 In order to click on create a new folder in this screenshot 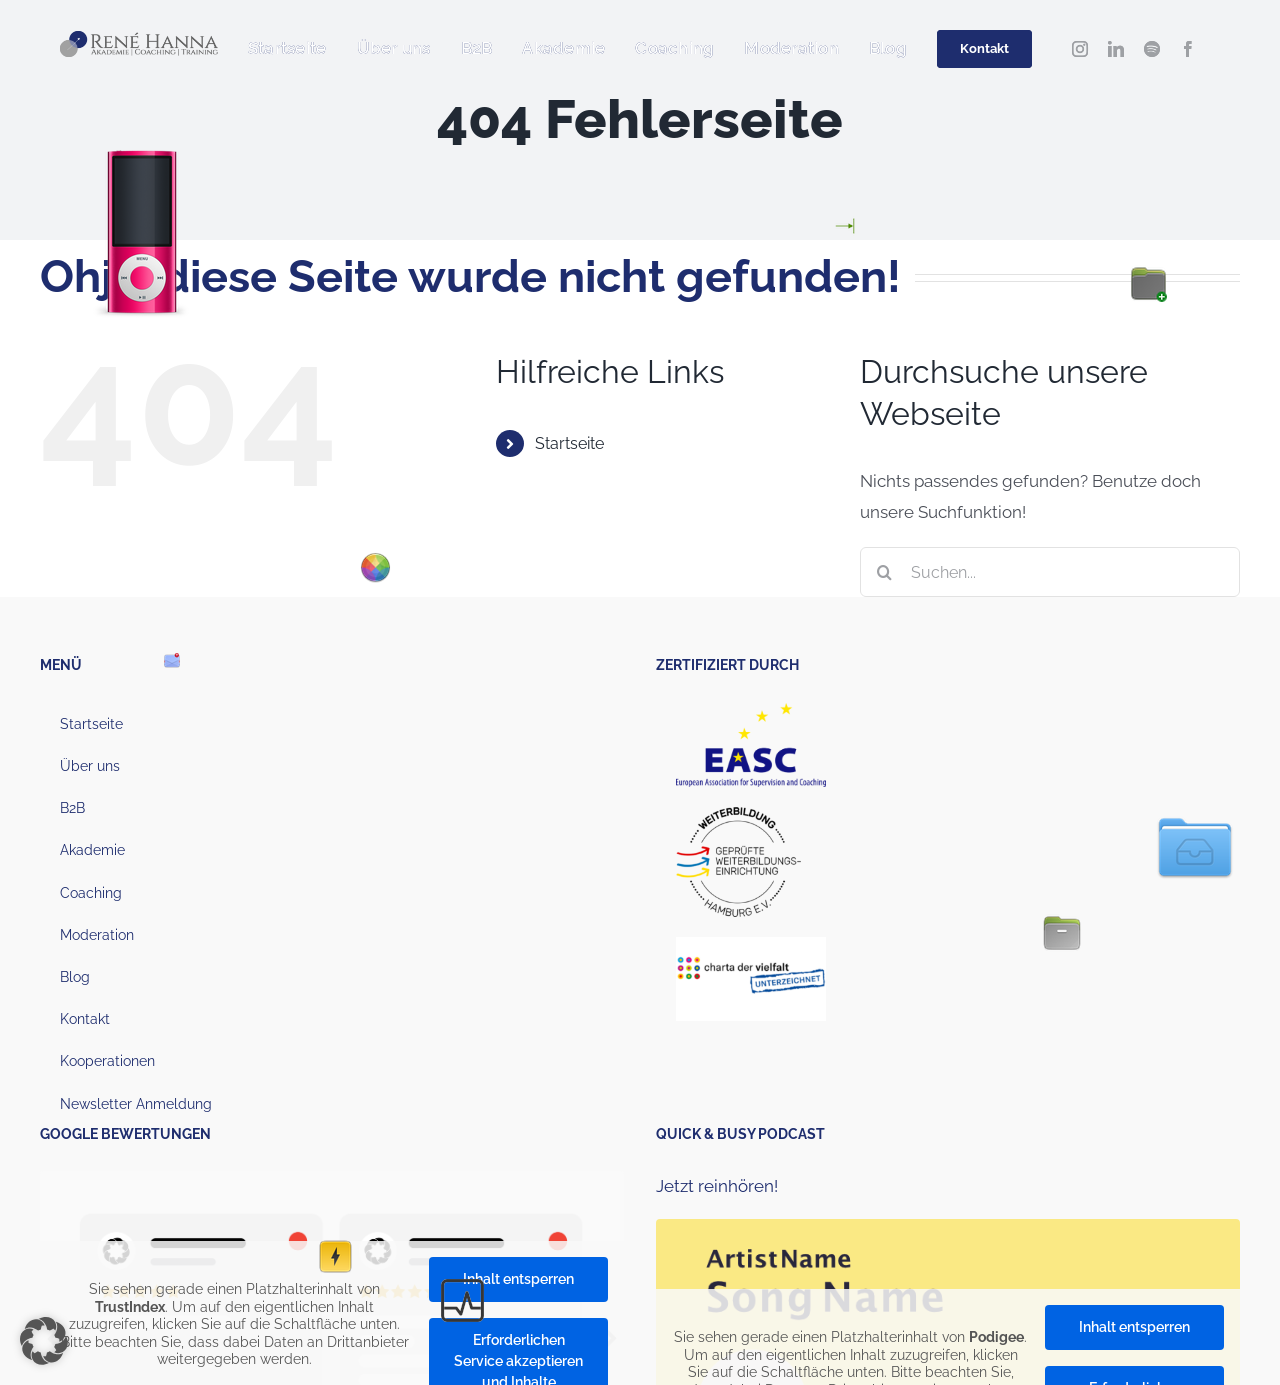, I will do `click(1148, 283)`.